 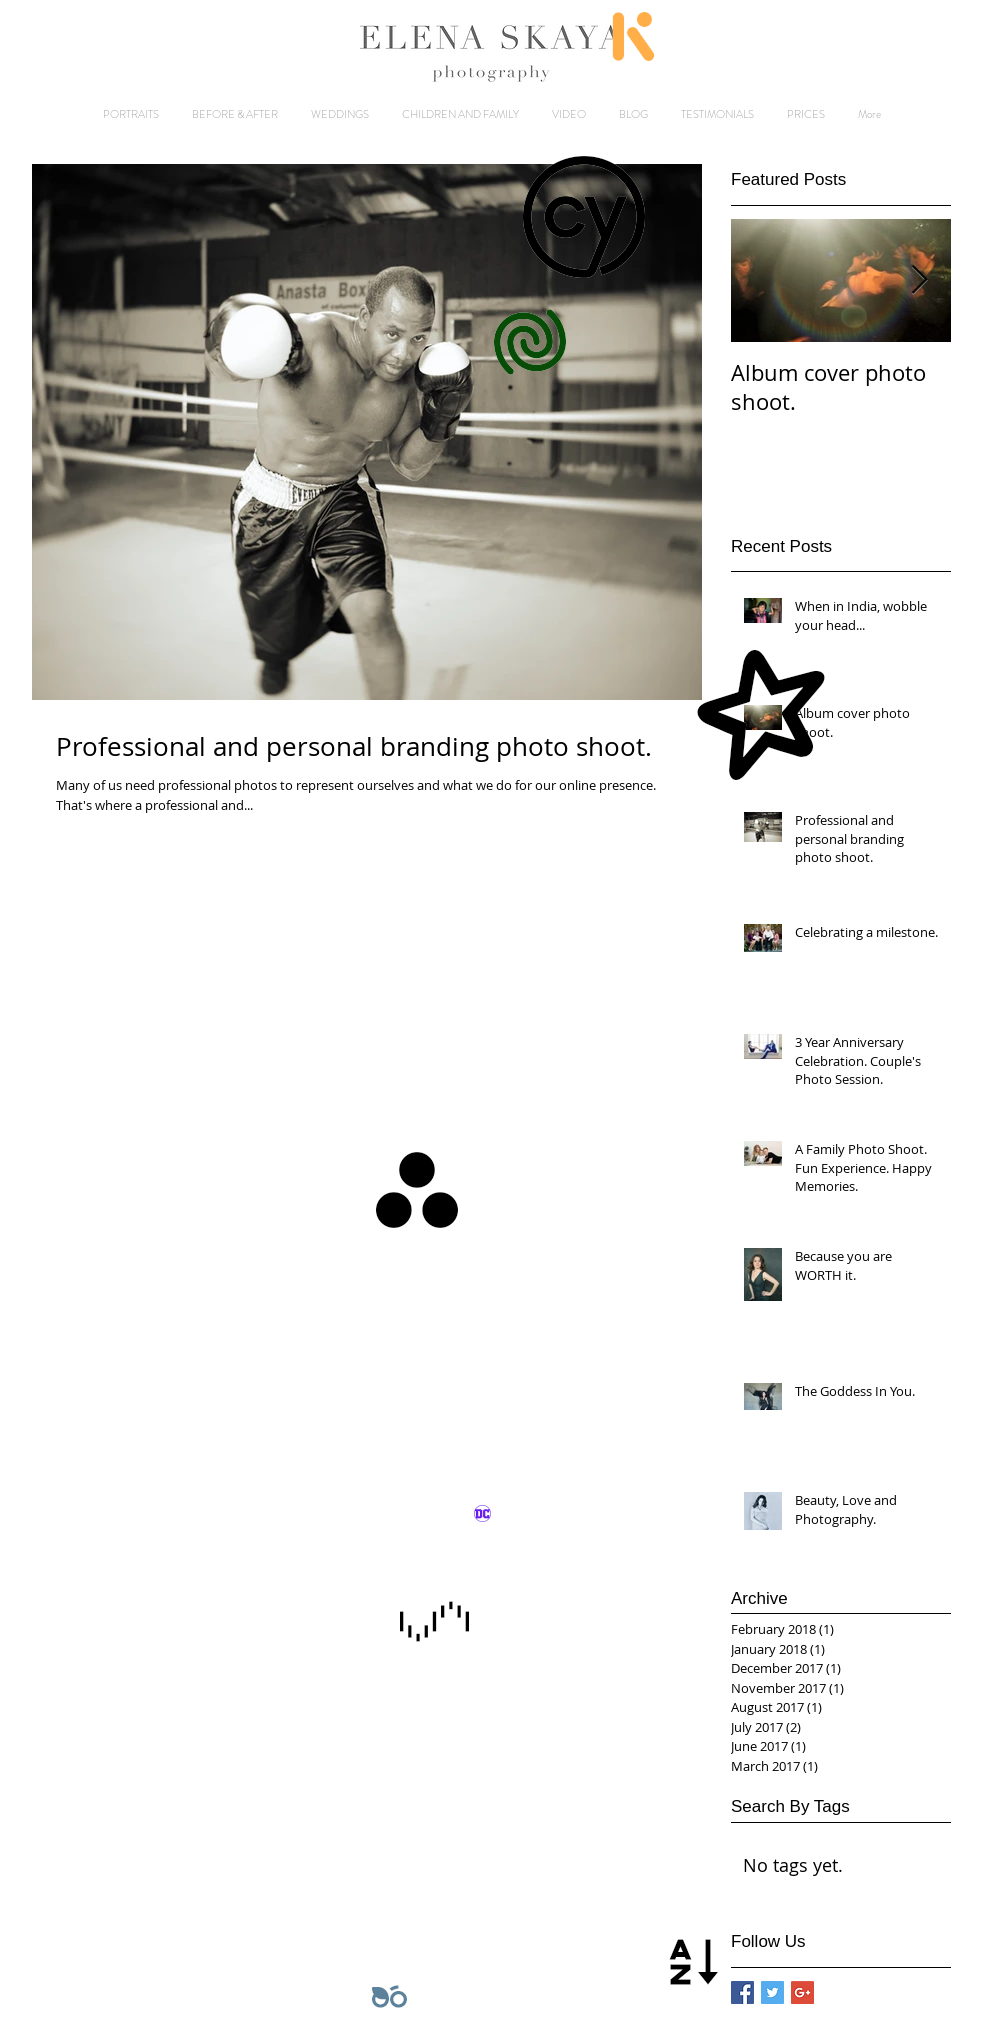 What do you see at coordinates (693, 1962) in the screenshot?
I see `sort items alphabetically from A to Z` at bounding box center [693, 1962].